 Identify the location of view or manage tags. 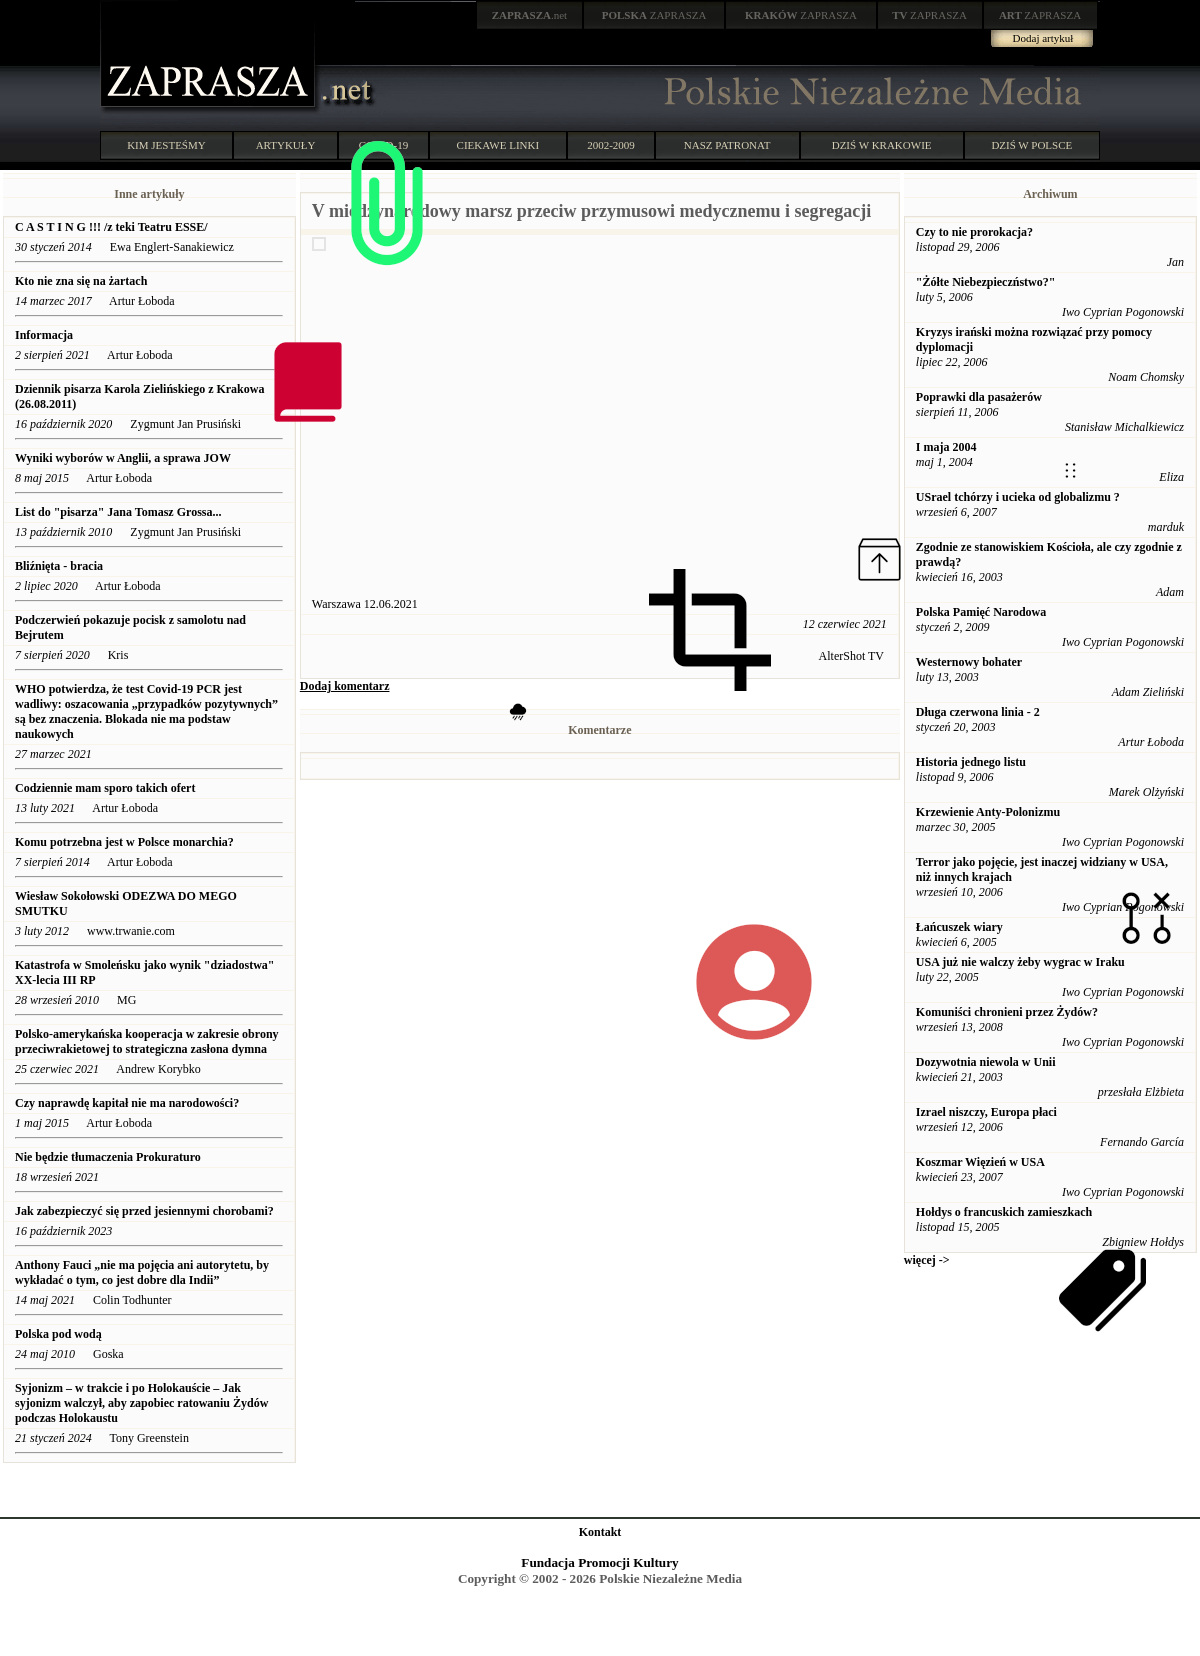
(1102, 1290).